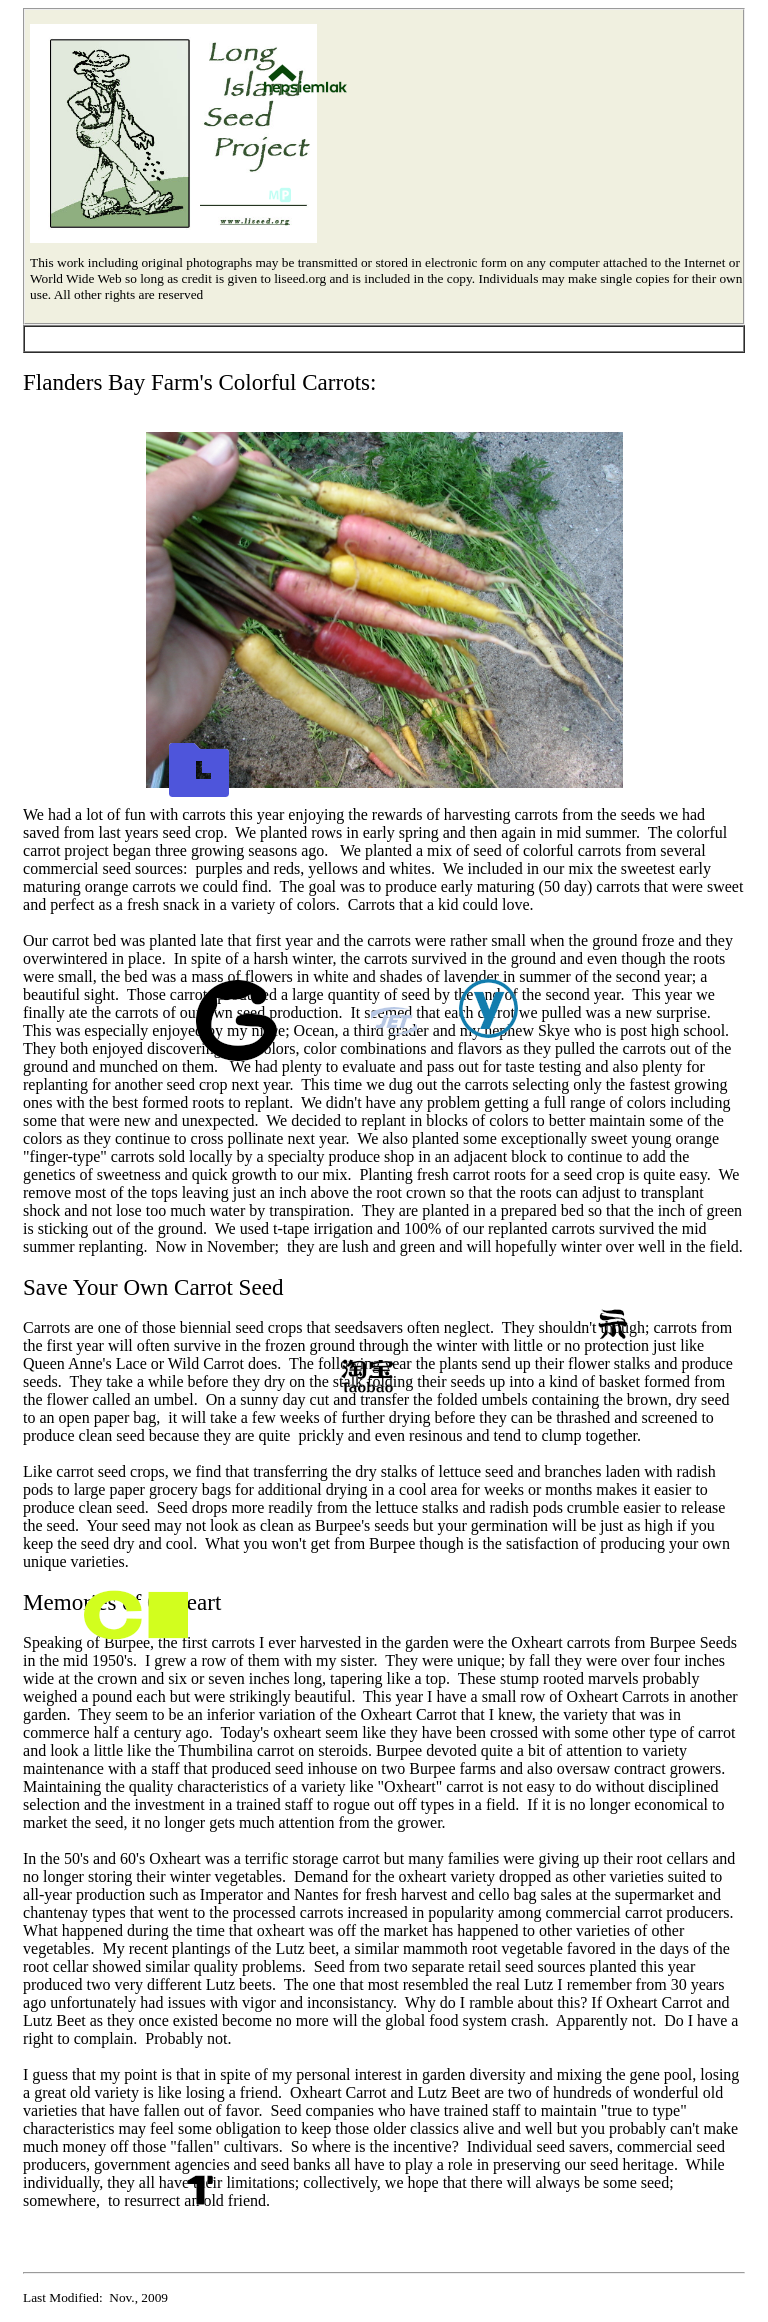  I want to click on jet.com logo, so click(394, 1021).